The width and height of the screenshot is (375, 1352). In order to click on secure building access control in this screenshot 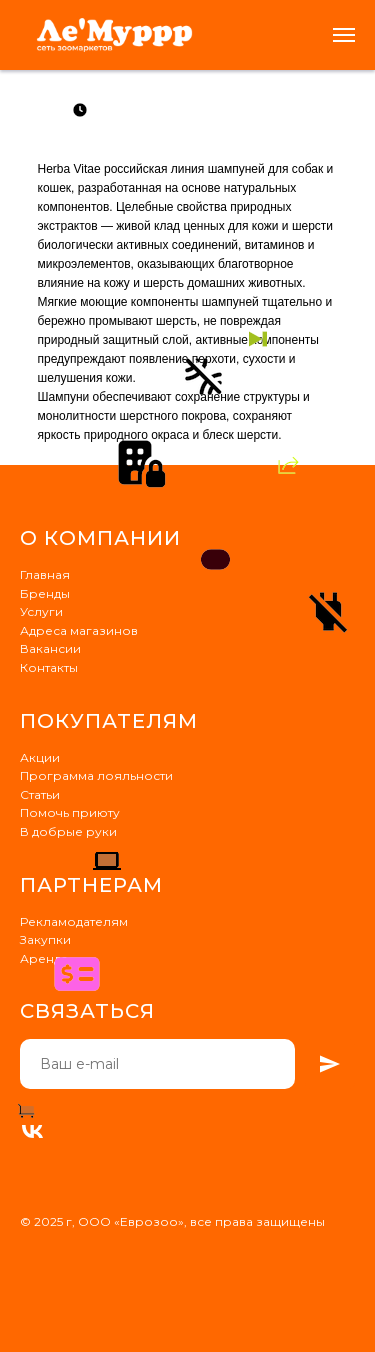, I will do `click(140, 462)`.